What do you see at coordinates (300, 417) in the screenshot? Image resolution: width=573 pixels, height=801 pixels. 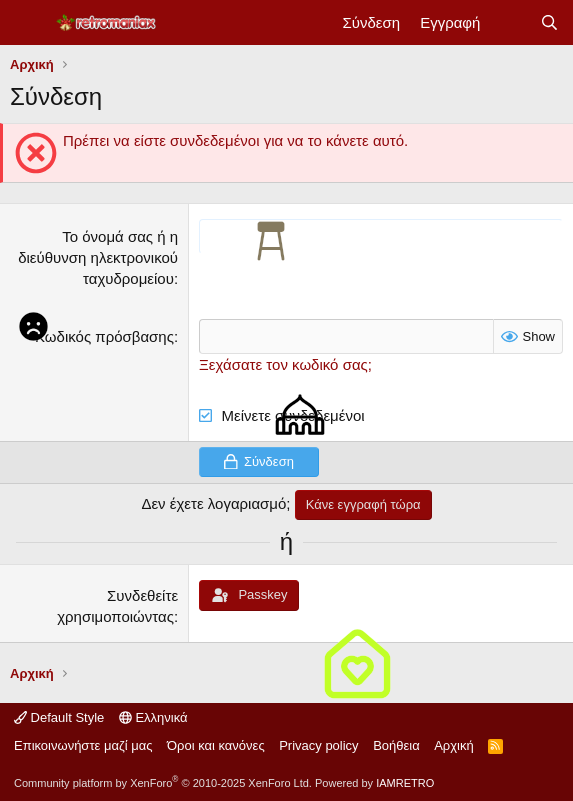 I see `find nearby mosques` at bounding box center [300, 417].